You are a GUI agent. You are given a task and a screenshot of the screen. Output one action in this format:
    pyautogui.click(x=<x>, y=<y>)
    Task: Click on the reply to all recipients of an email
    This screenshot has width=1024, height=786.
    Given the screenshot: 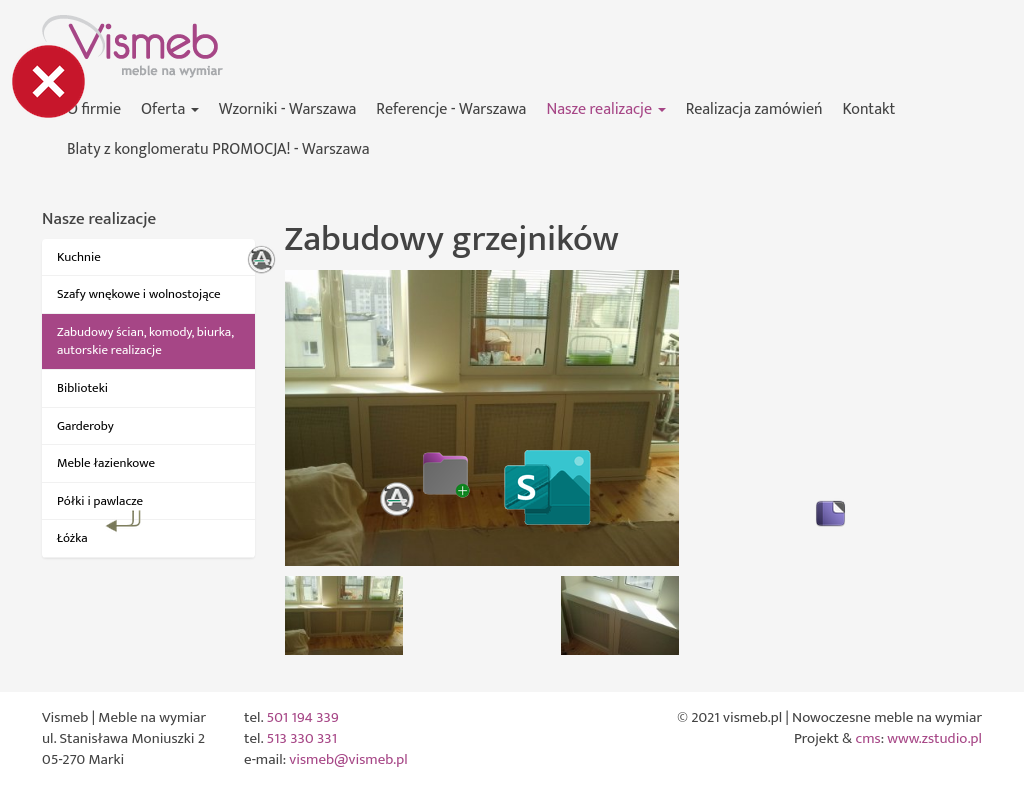 What is the action you would take?
    pyautogui.click(x=122, y=518)
    